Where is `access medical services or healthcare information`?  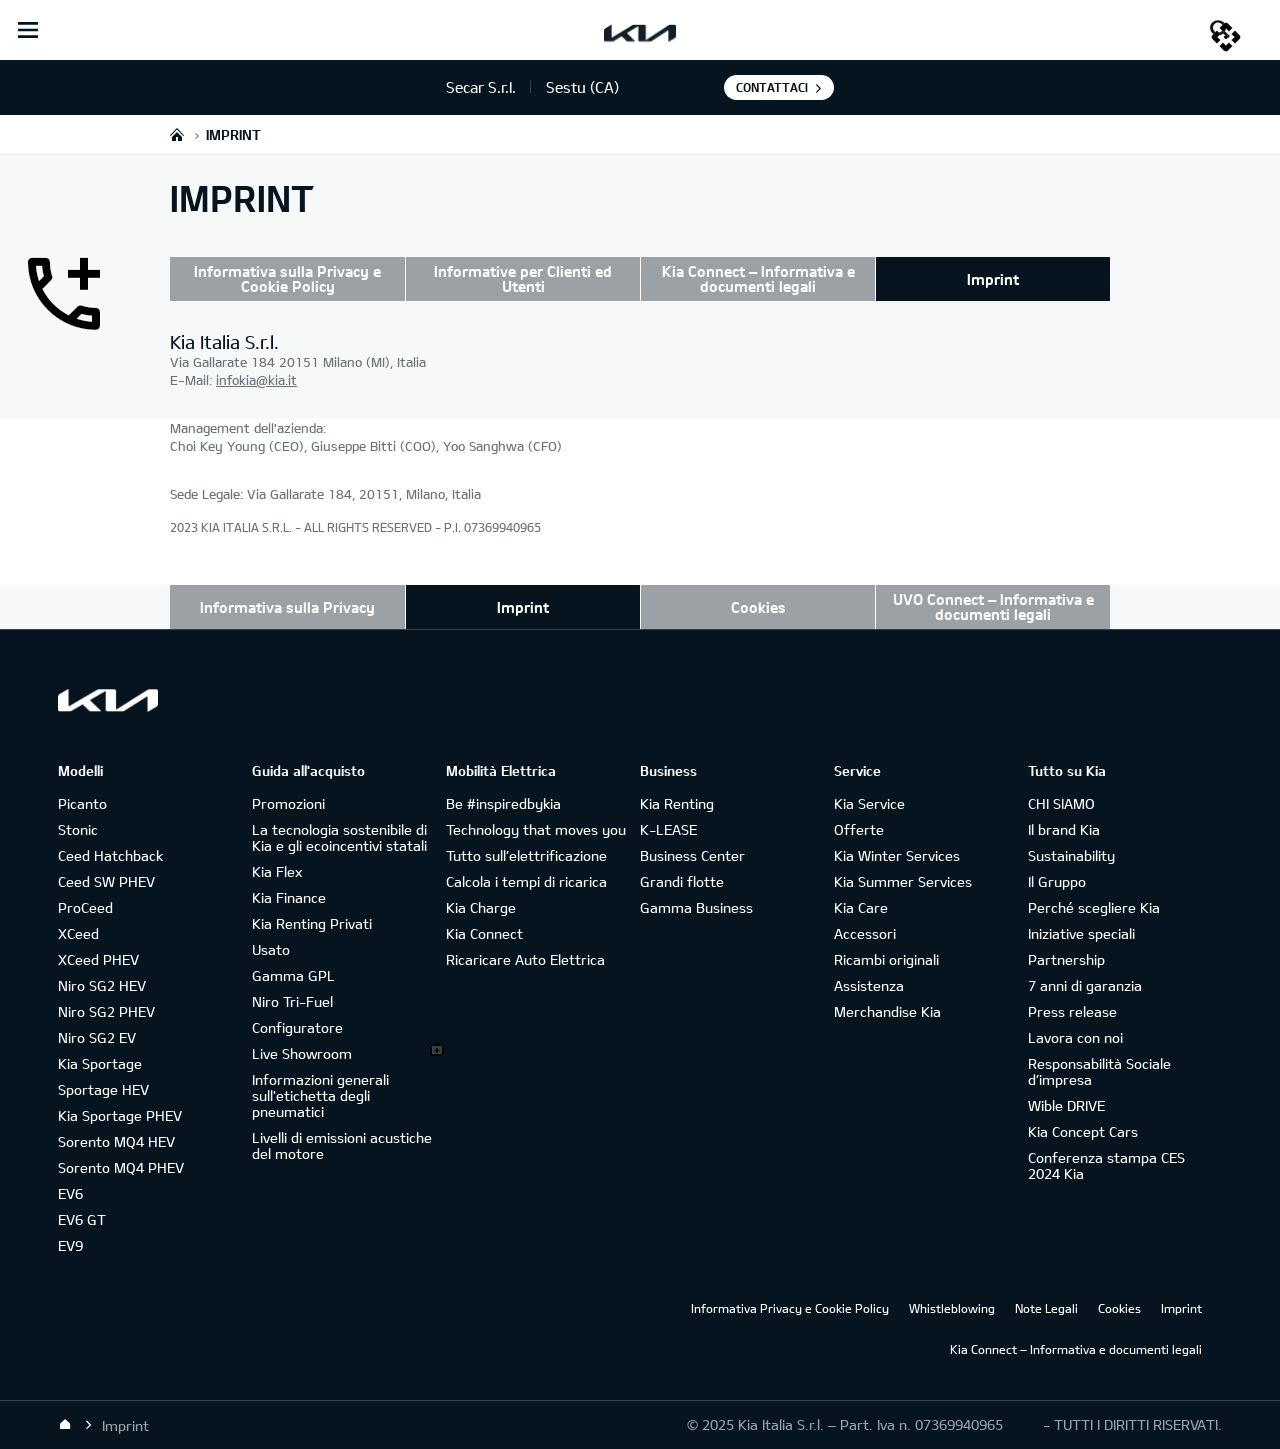 access medical services or healthcare information is located at coordinates (437, 1049).